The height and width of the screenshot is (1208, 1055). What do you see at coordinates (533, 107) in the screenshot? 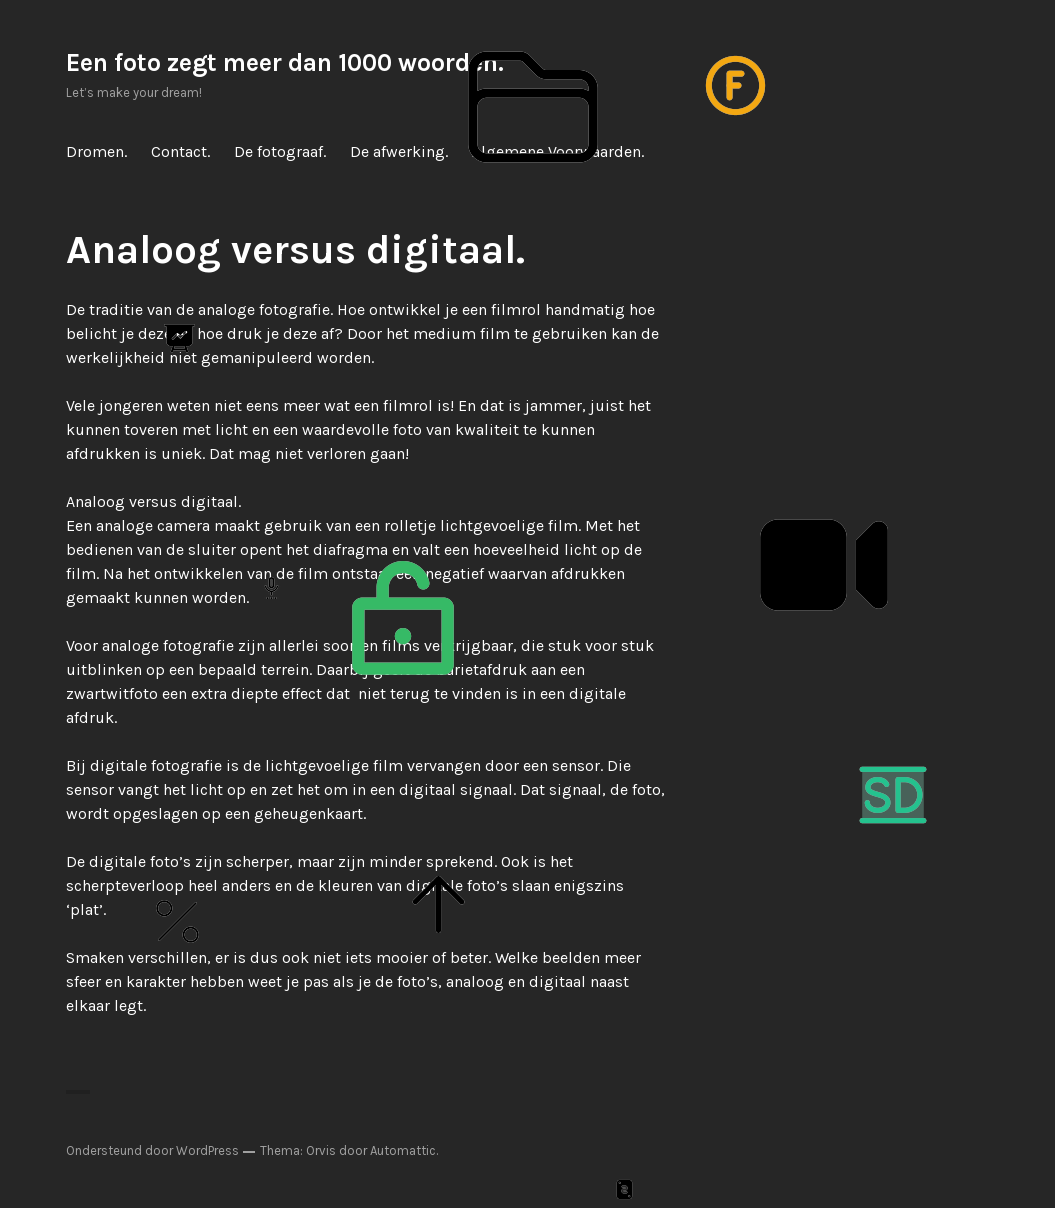
I see `access files and documents` at bounding box center [533, 107].